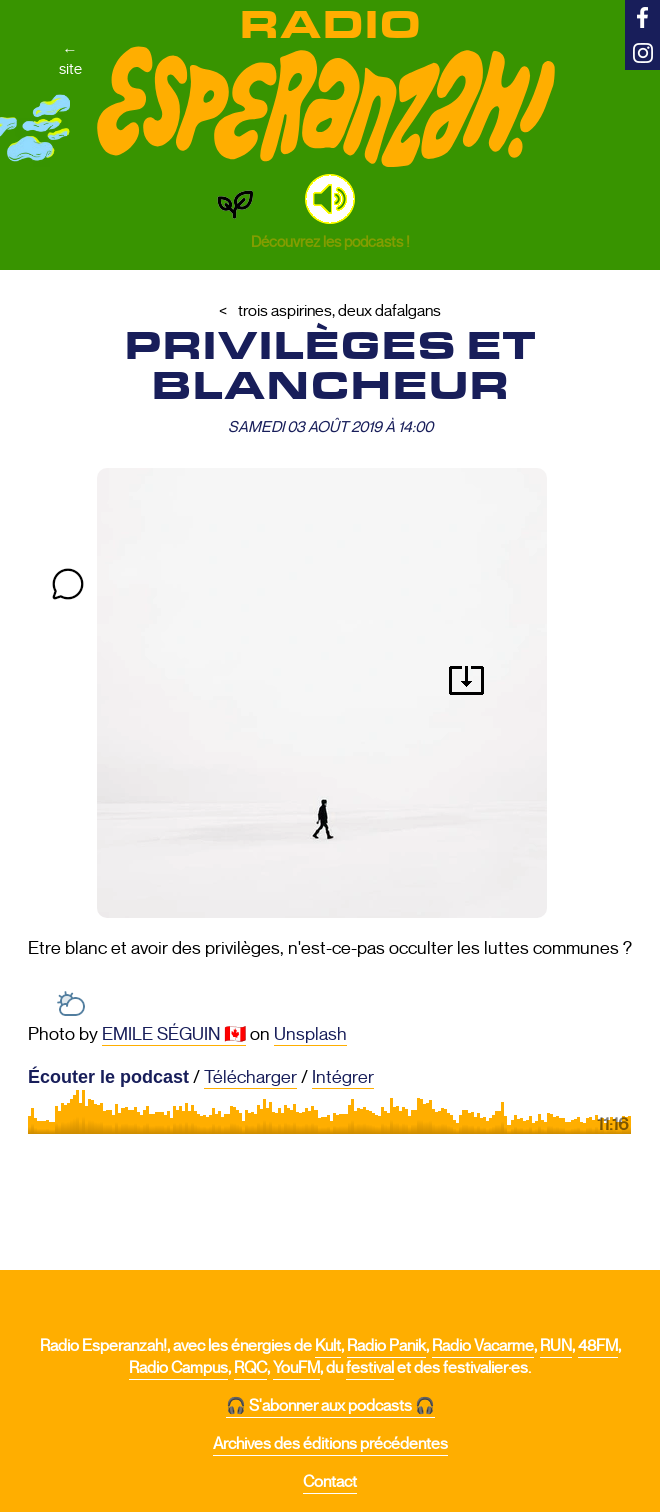 The width and height of the screenshot is (660, 1512). I want to click on access garden or plant care features, so click(235, 203).